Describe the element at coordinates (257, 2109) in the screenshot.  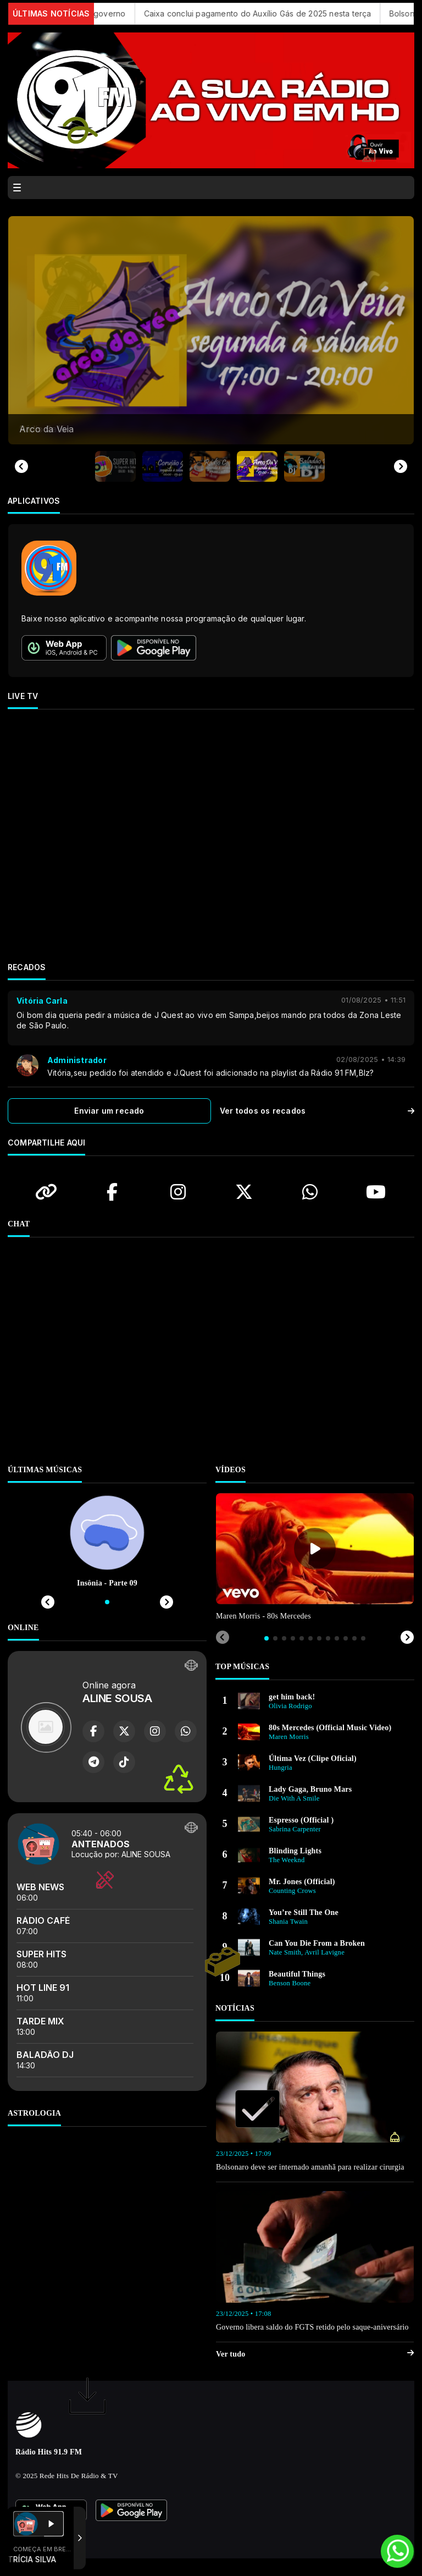
I see `confirm or submit an action` at that location.